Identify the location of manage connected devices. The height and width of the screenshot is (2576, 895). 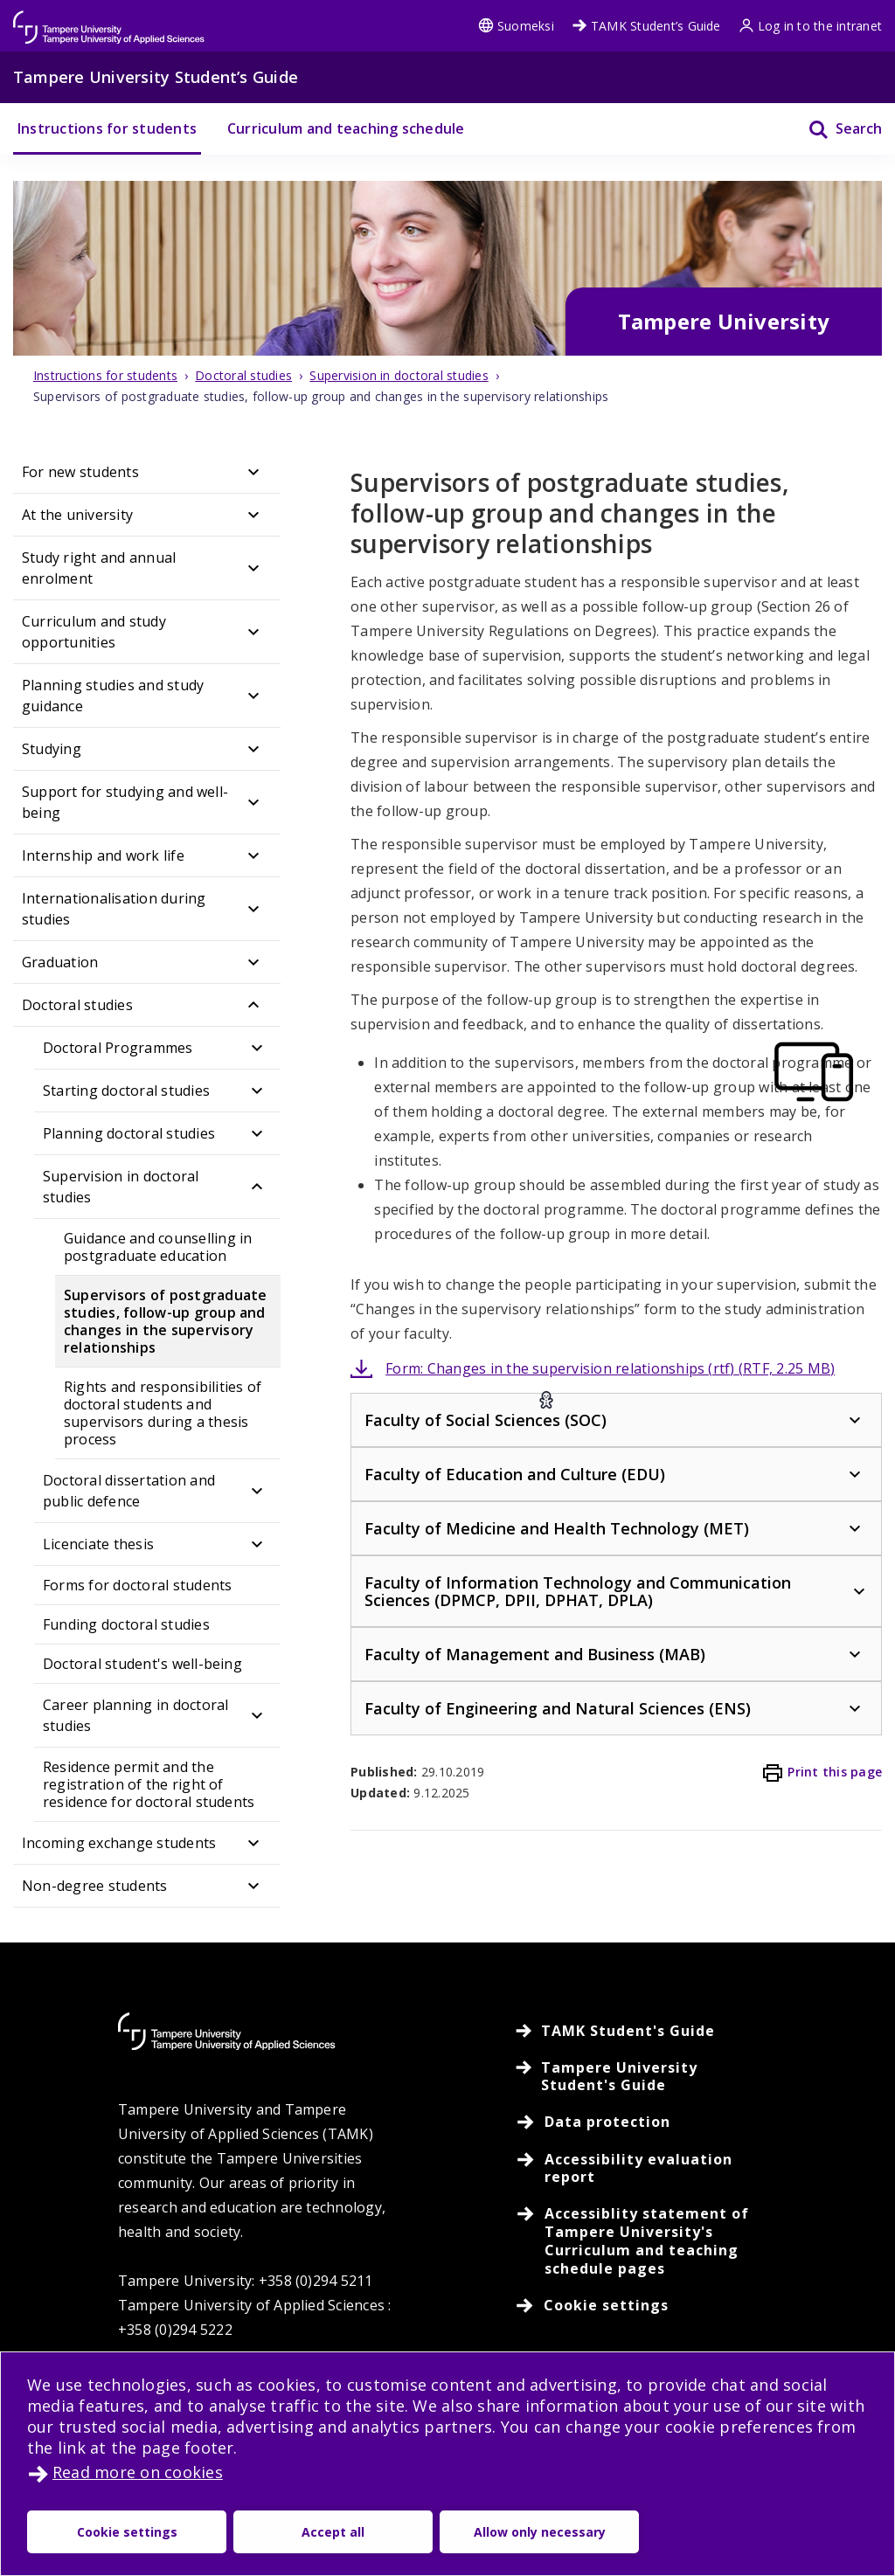
(812, 1071).